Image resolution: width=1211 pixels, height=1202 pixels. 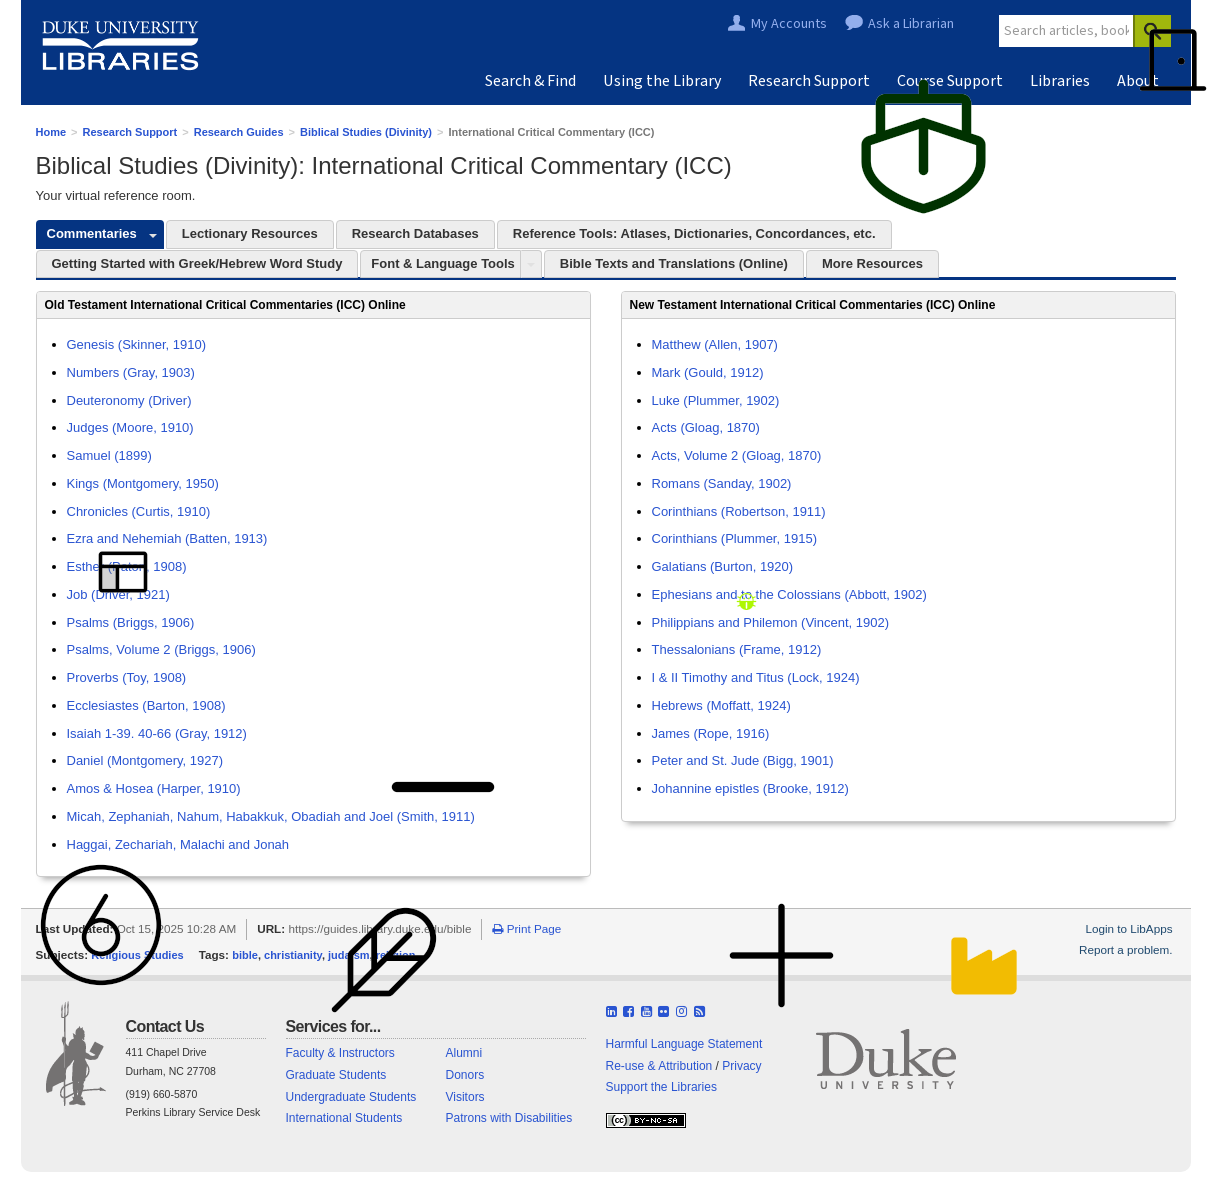 What do you see at coordinates (123, 572) in the screenshot?
I see `switch to layout view` at bounding box center [123, 572].